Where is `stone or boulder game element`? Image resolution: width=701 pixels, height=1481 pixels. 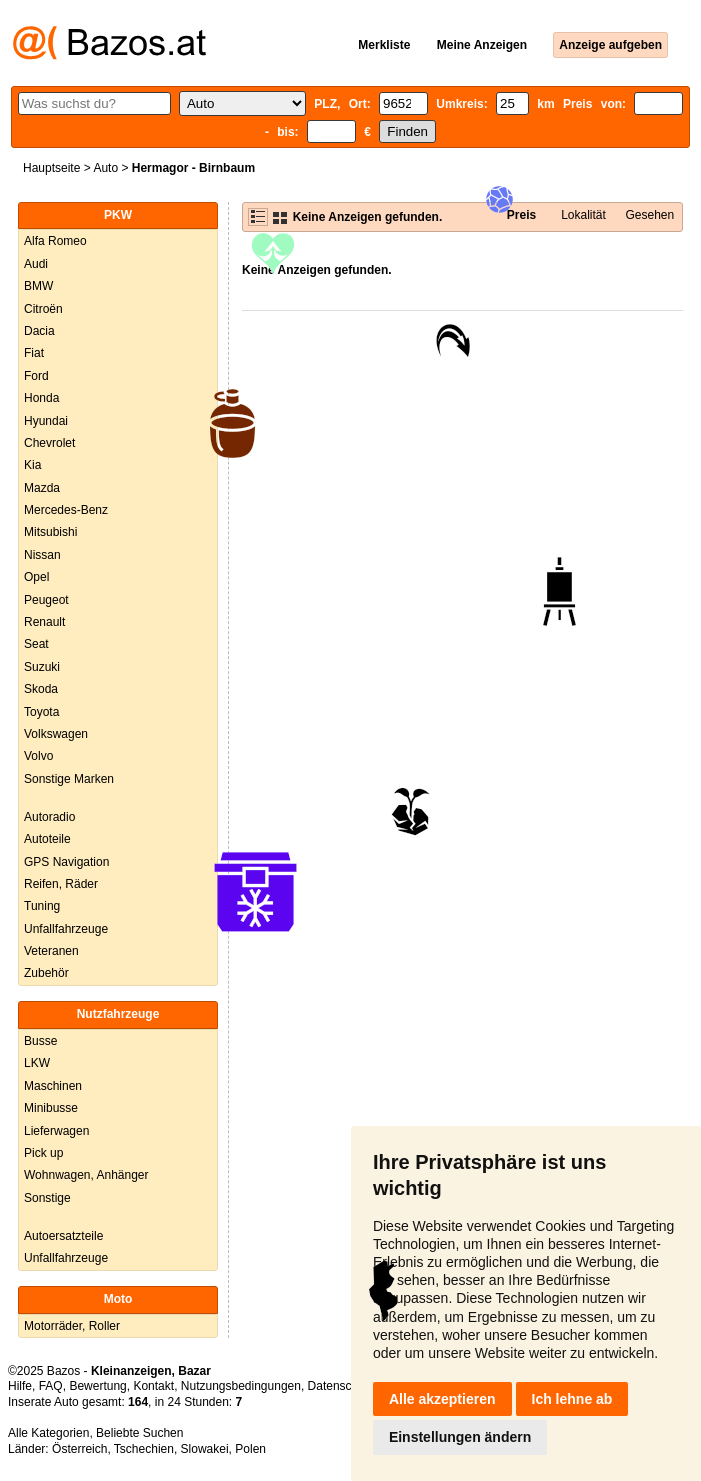 stone or boulder game element is located at coordinates (499, 199).